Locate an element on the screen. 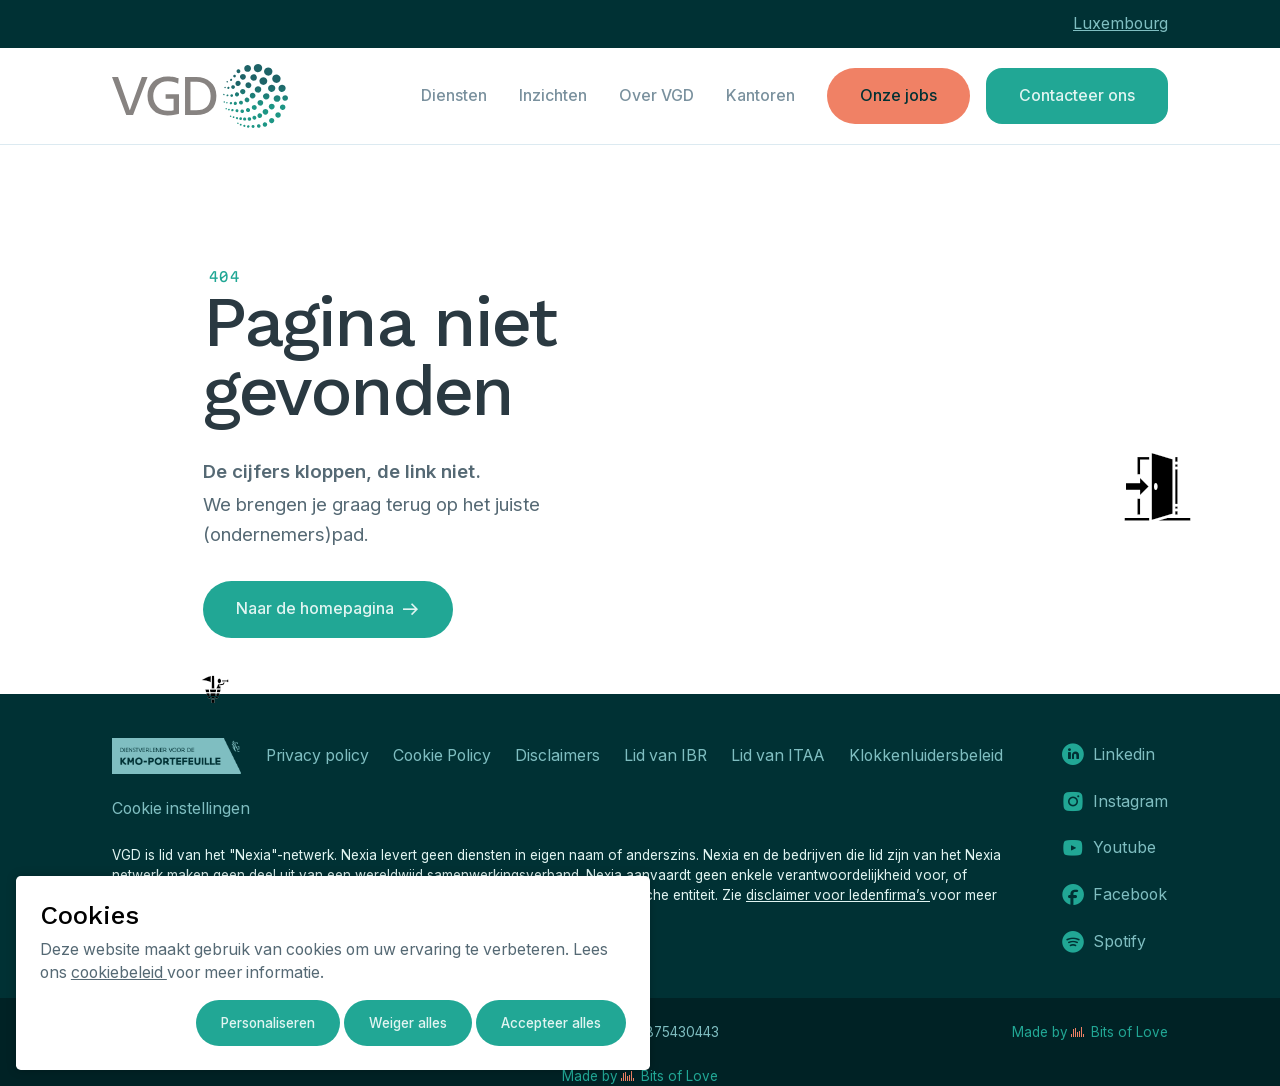 The image size is (1280, 1086). access the lookout or observation point is located at coordinates (215, 689).